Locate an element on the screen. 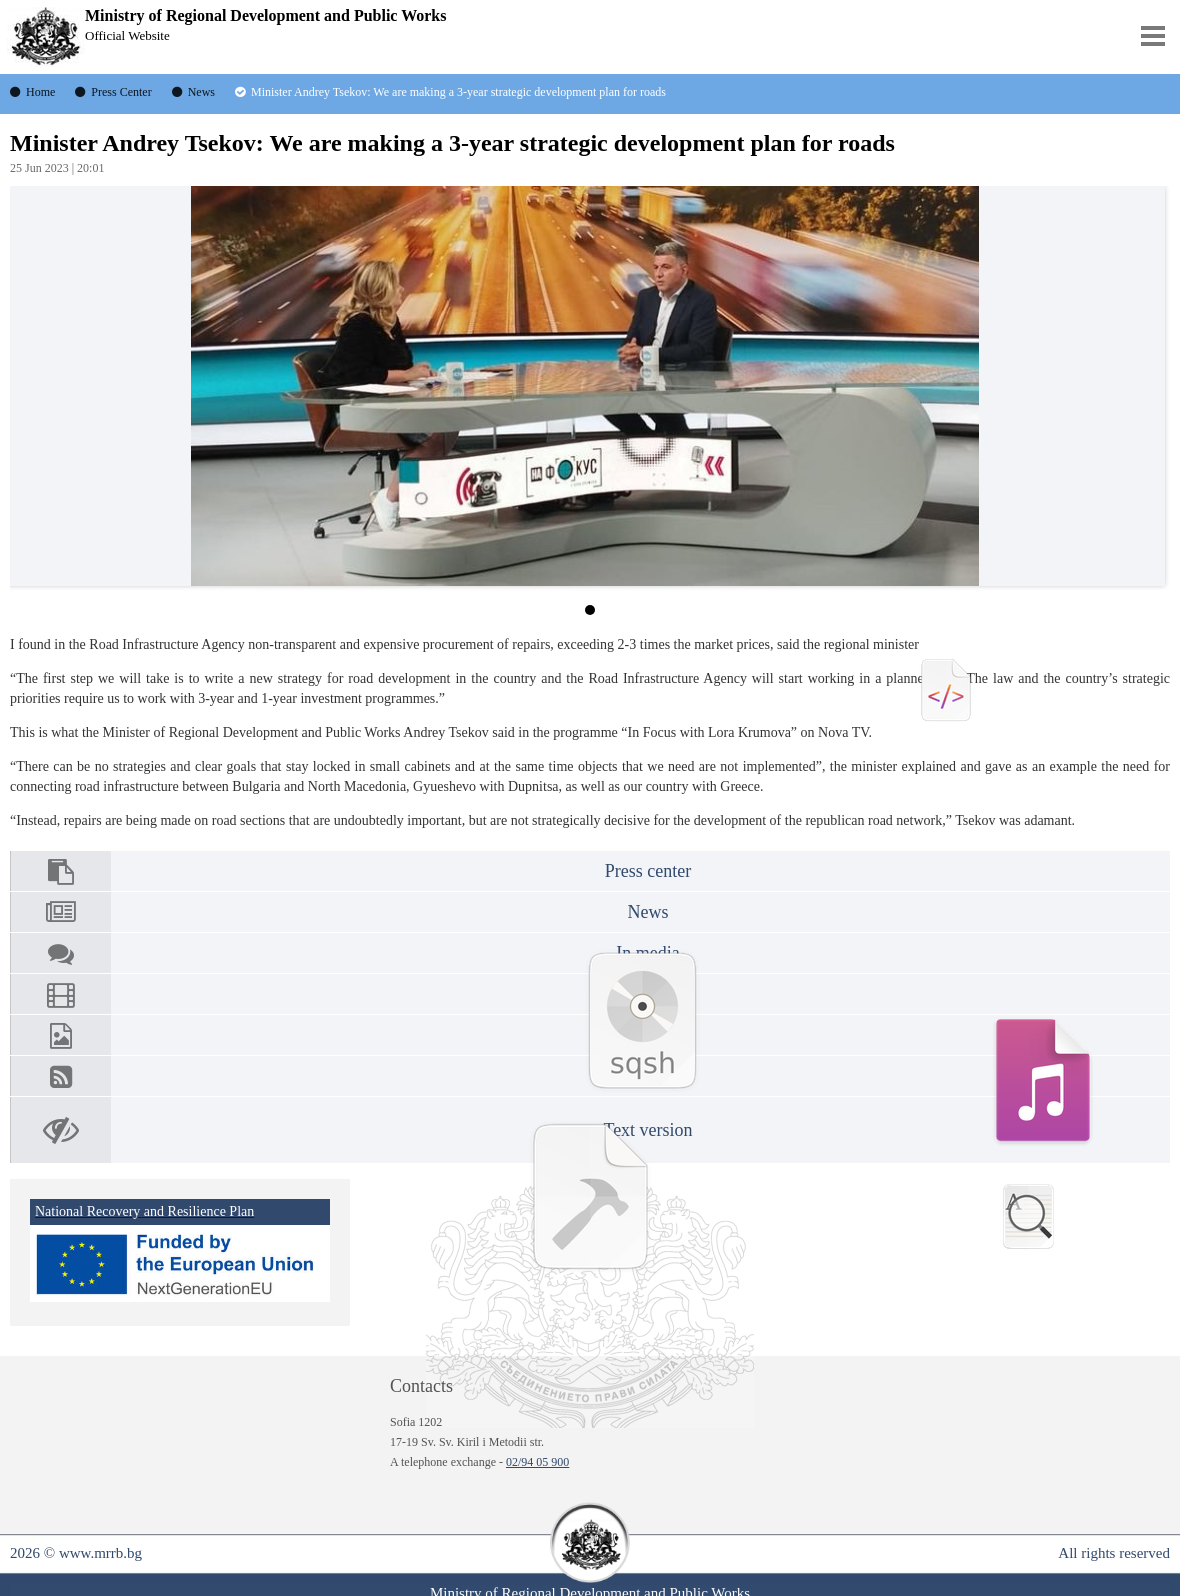 Image resolution: width=1180 pixels, height=1596 pixels. makefile document used for build automation is located at coordinates (590, 1196).